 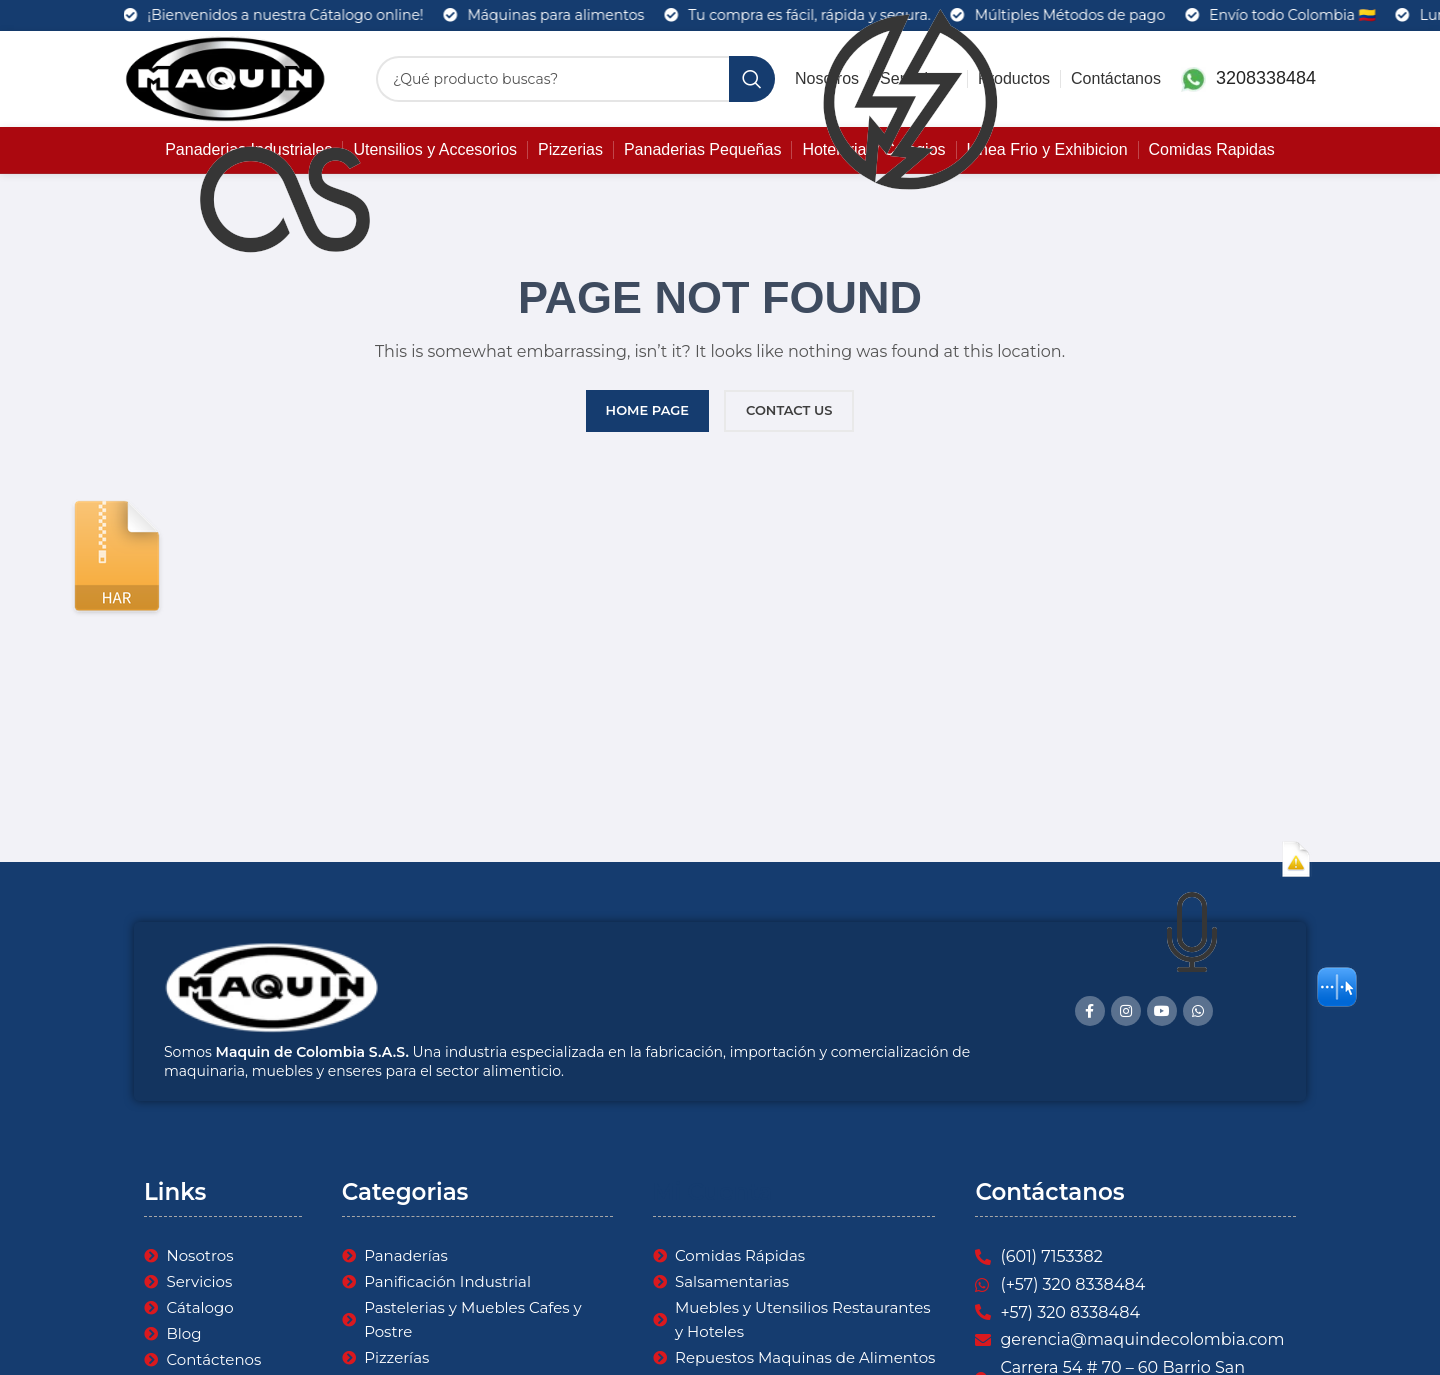 I want to click on connect your last.fm account, so click(x=285, y=187).